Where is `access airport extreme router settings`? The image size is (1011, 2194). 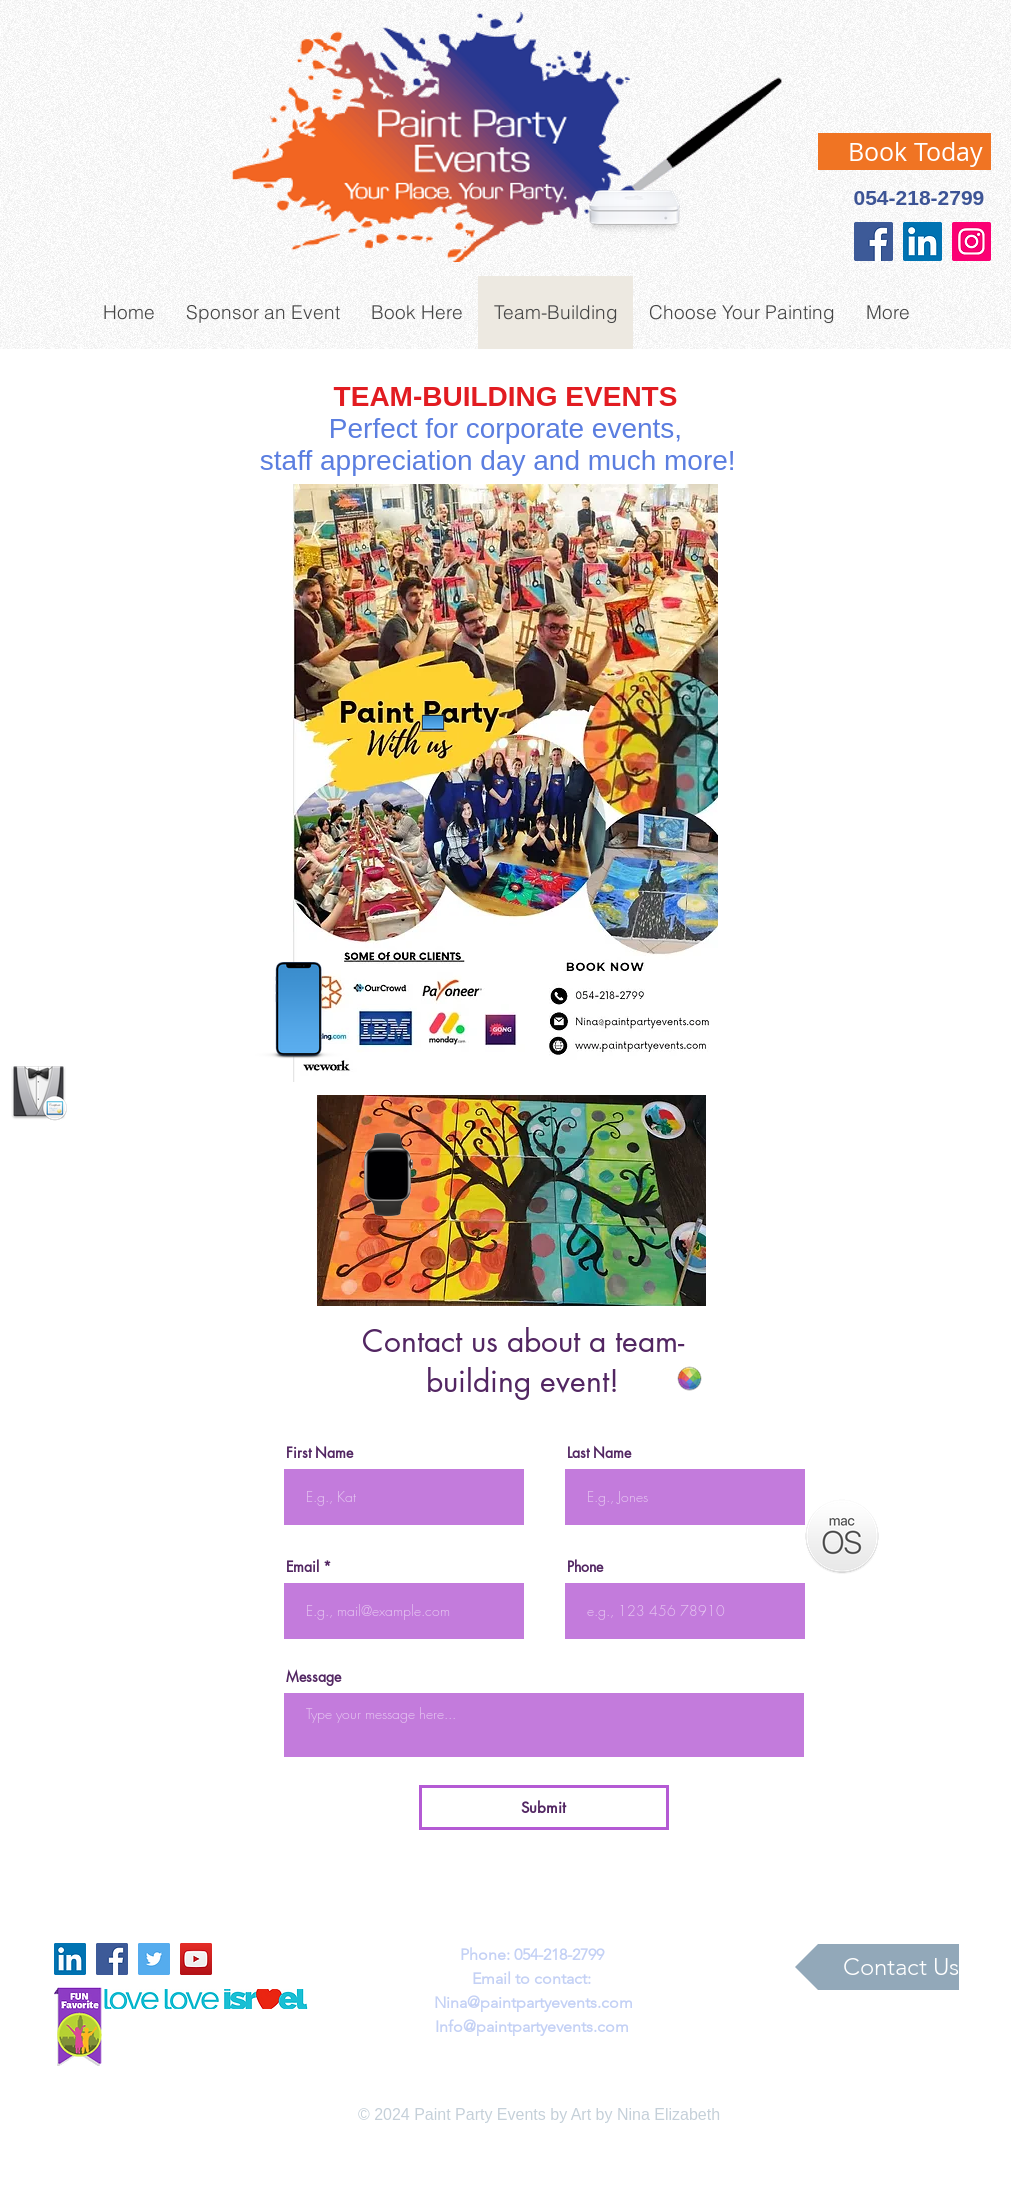 access airport extreme router settings is located at coordinates (634, 199).